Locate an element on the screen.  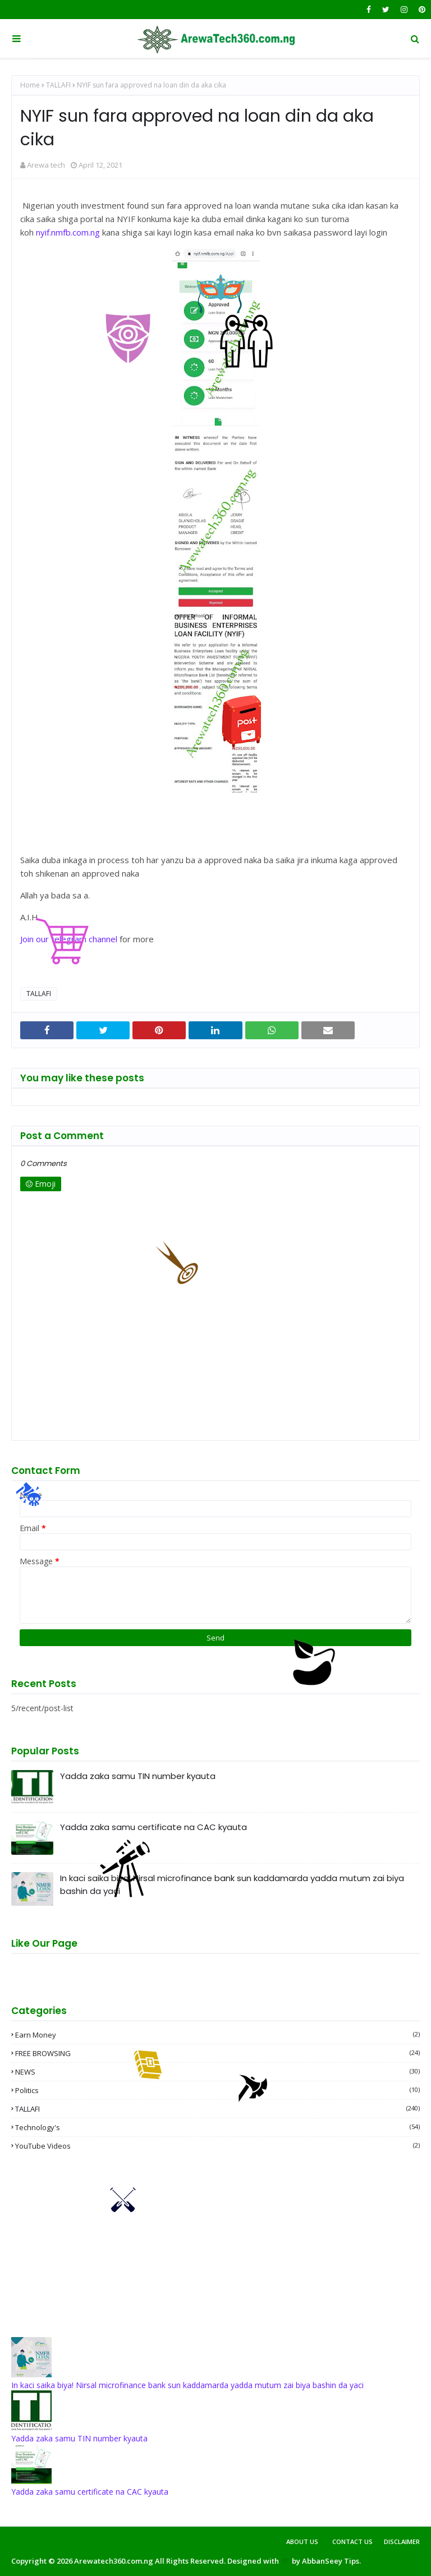
indicates accurate shot or precision achieved is located at coordinates (176, 1262).